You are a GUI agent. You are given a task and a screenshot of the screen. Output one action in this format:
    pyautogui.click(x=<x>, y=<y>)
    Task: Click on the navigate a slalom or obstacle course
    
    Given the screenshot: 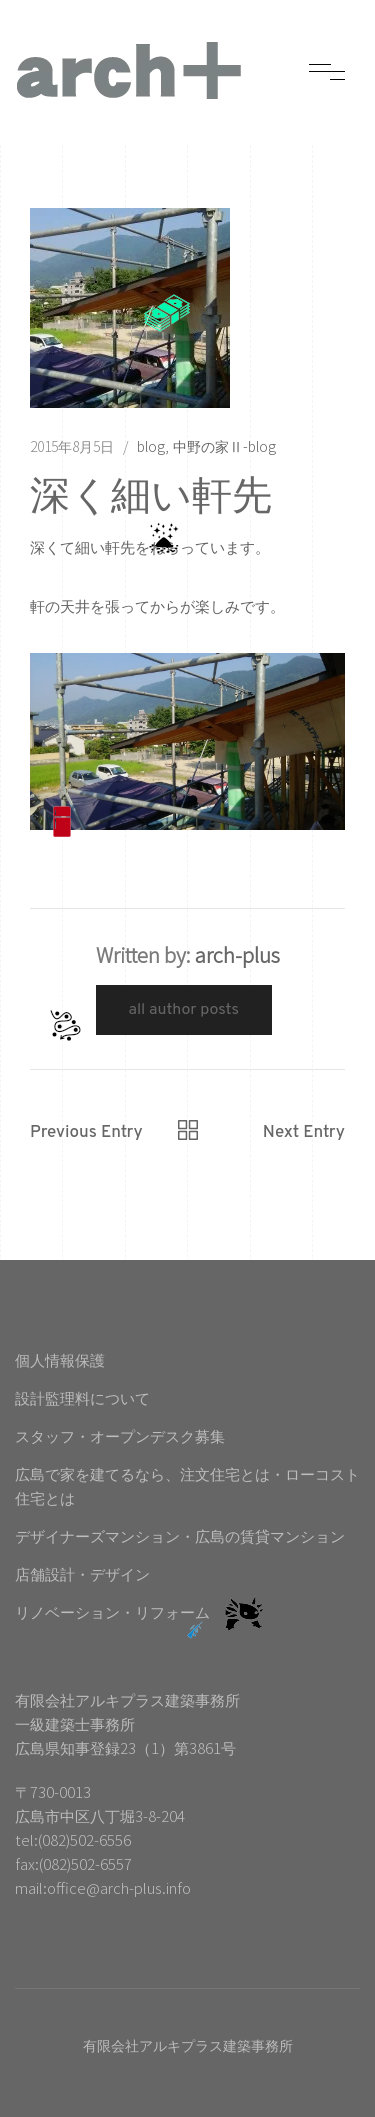 What is the action you would take?
    pyautogui.click(x=65, y=1025)
    